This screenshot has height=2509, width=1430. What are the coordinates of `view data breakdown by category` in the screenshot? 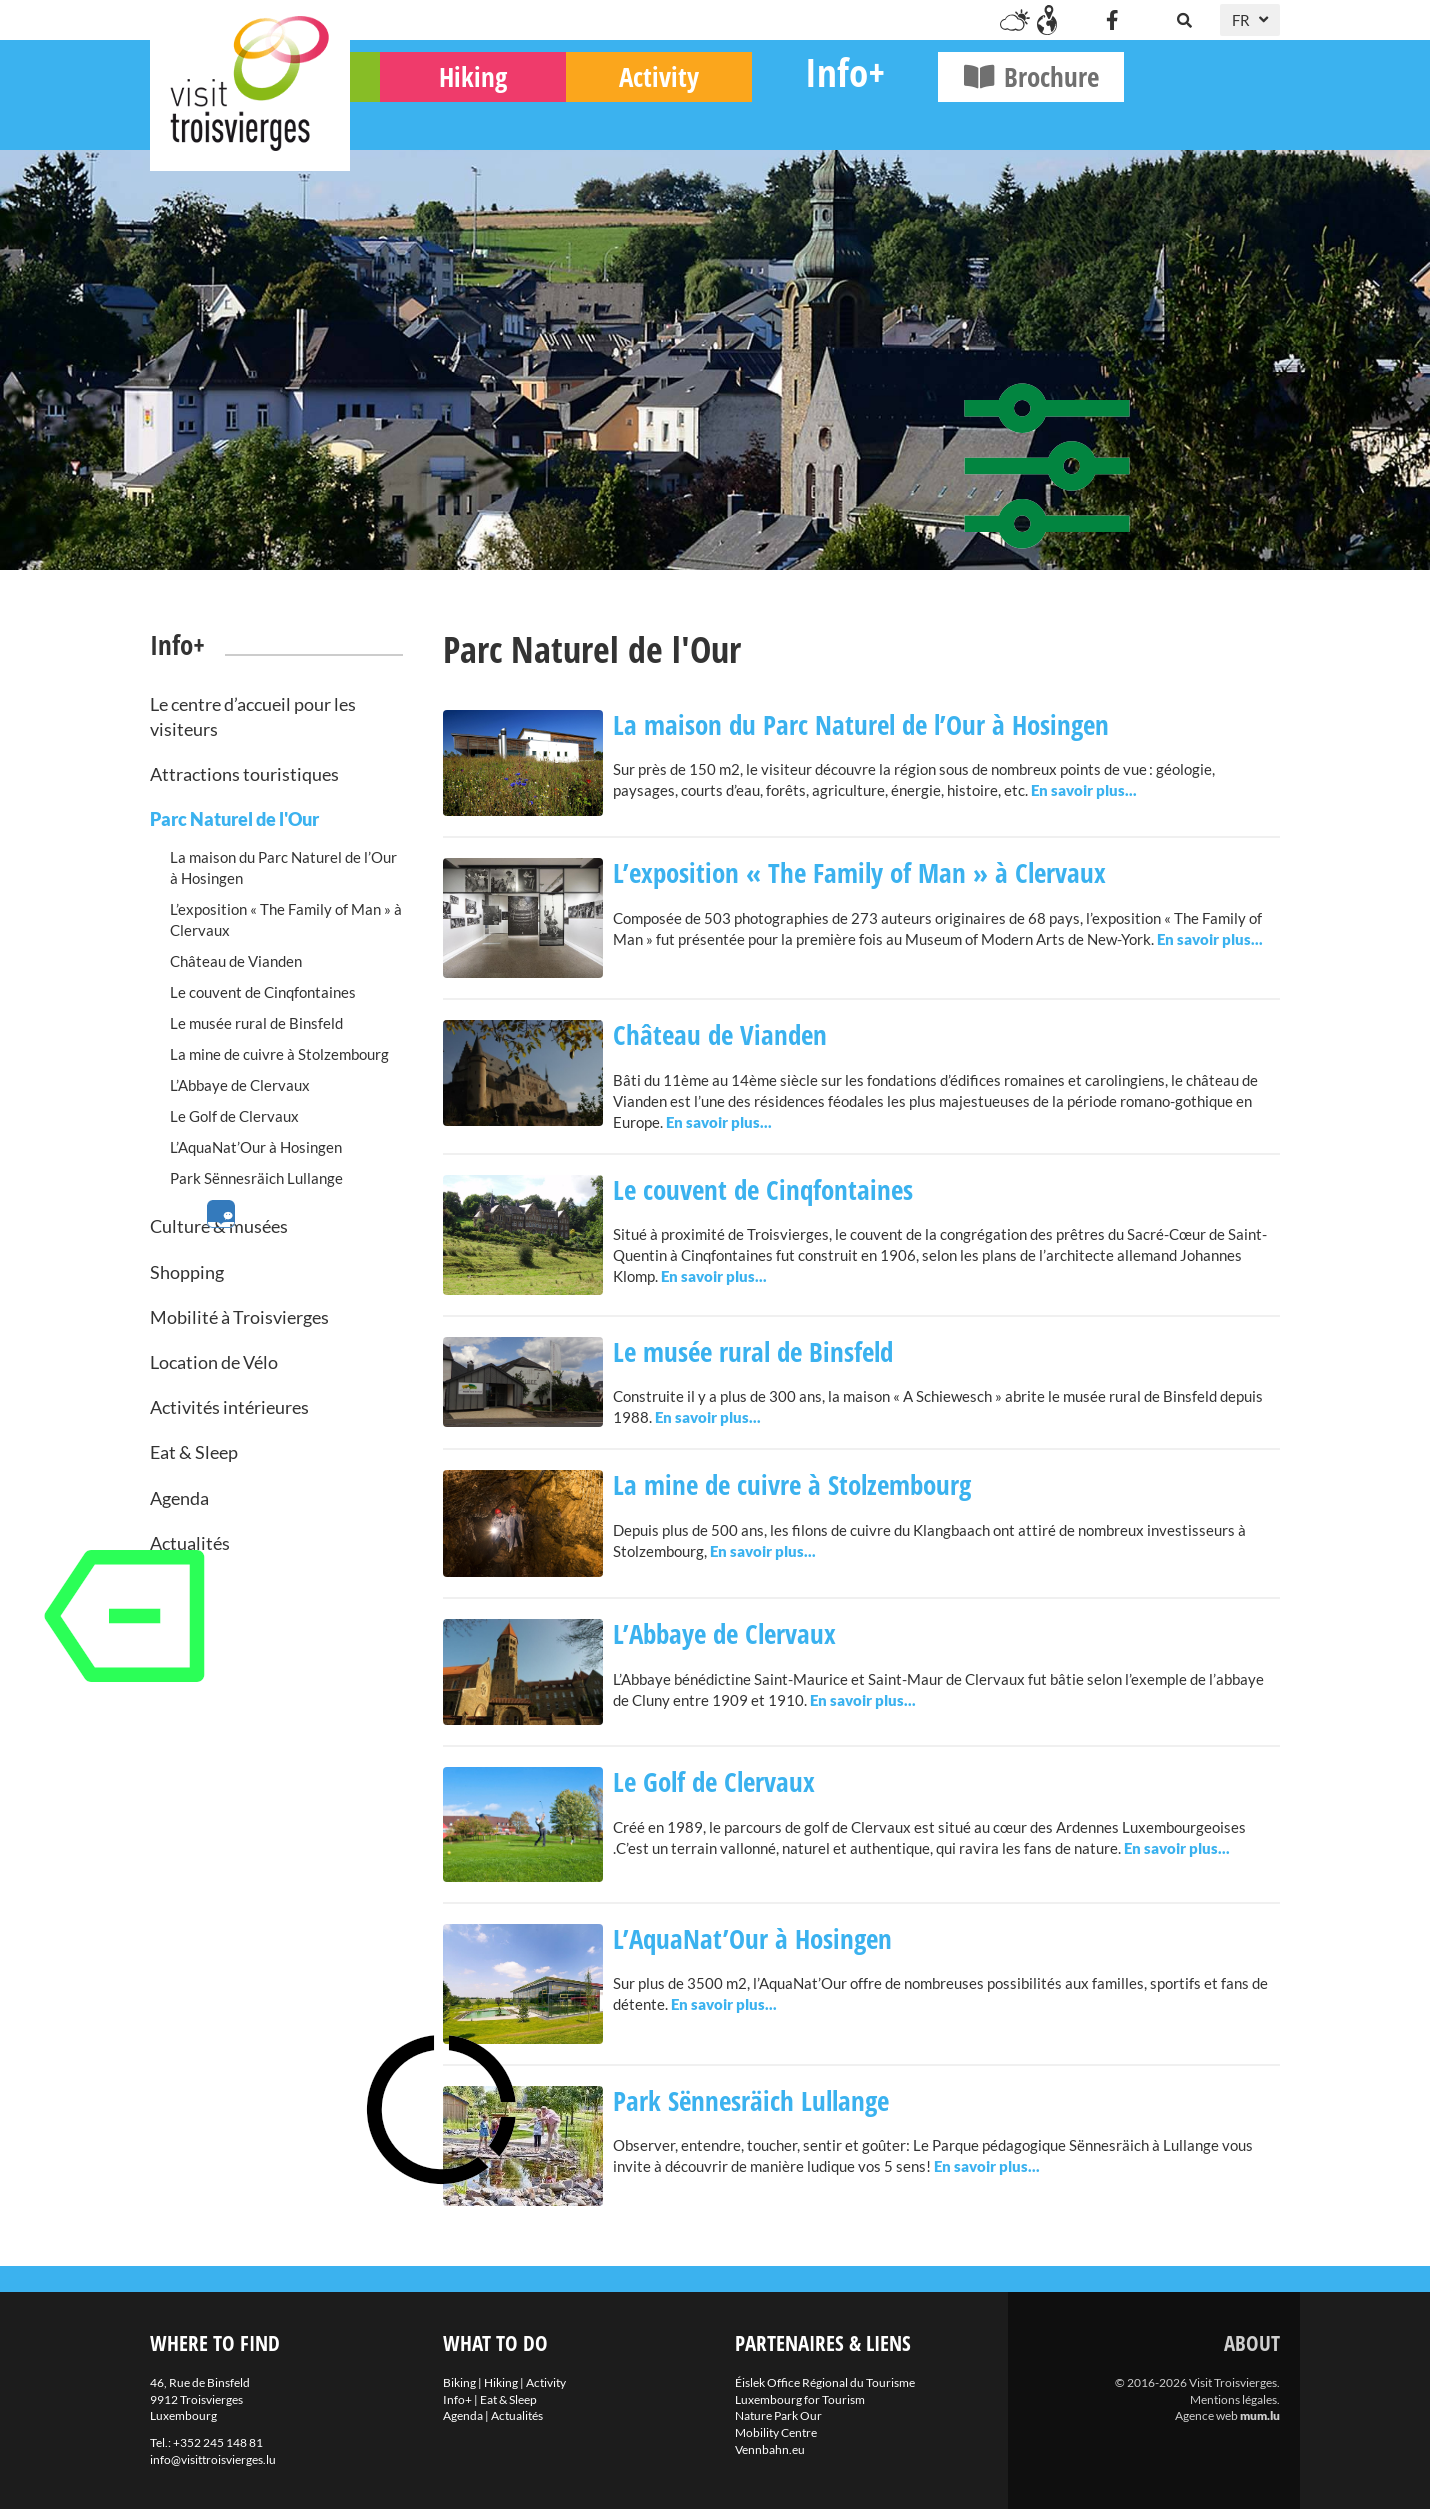 It's located at (441, 2109).